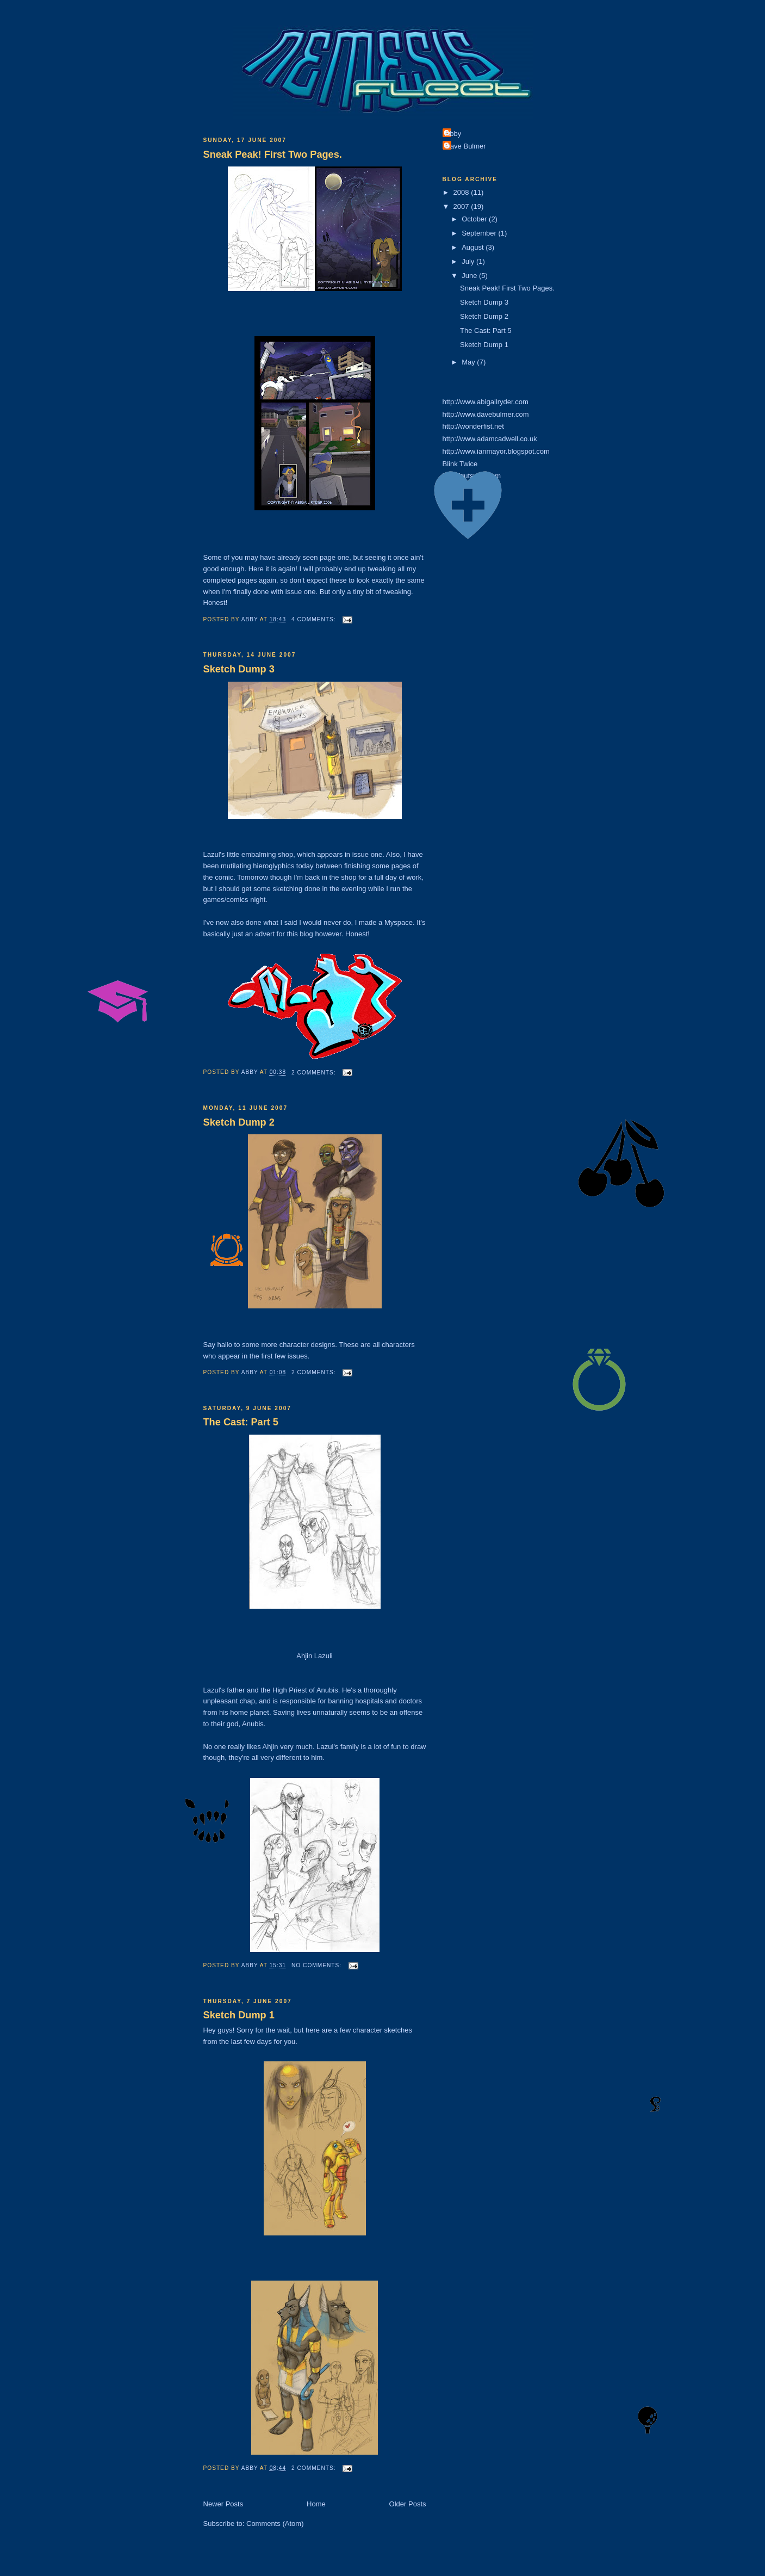 The image size is (765, 2576). Describe the element at coordinates (207, 1819) in the screenshot. I see `indicates a dangerous creature or enemy type` at that location.